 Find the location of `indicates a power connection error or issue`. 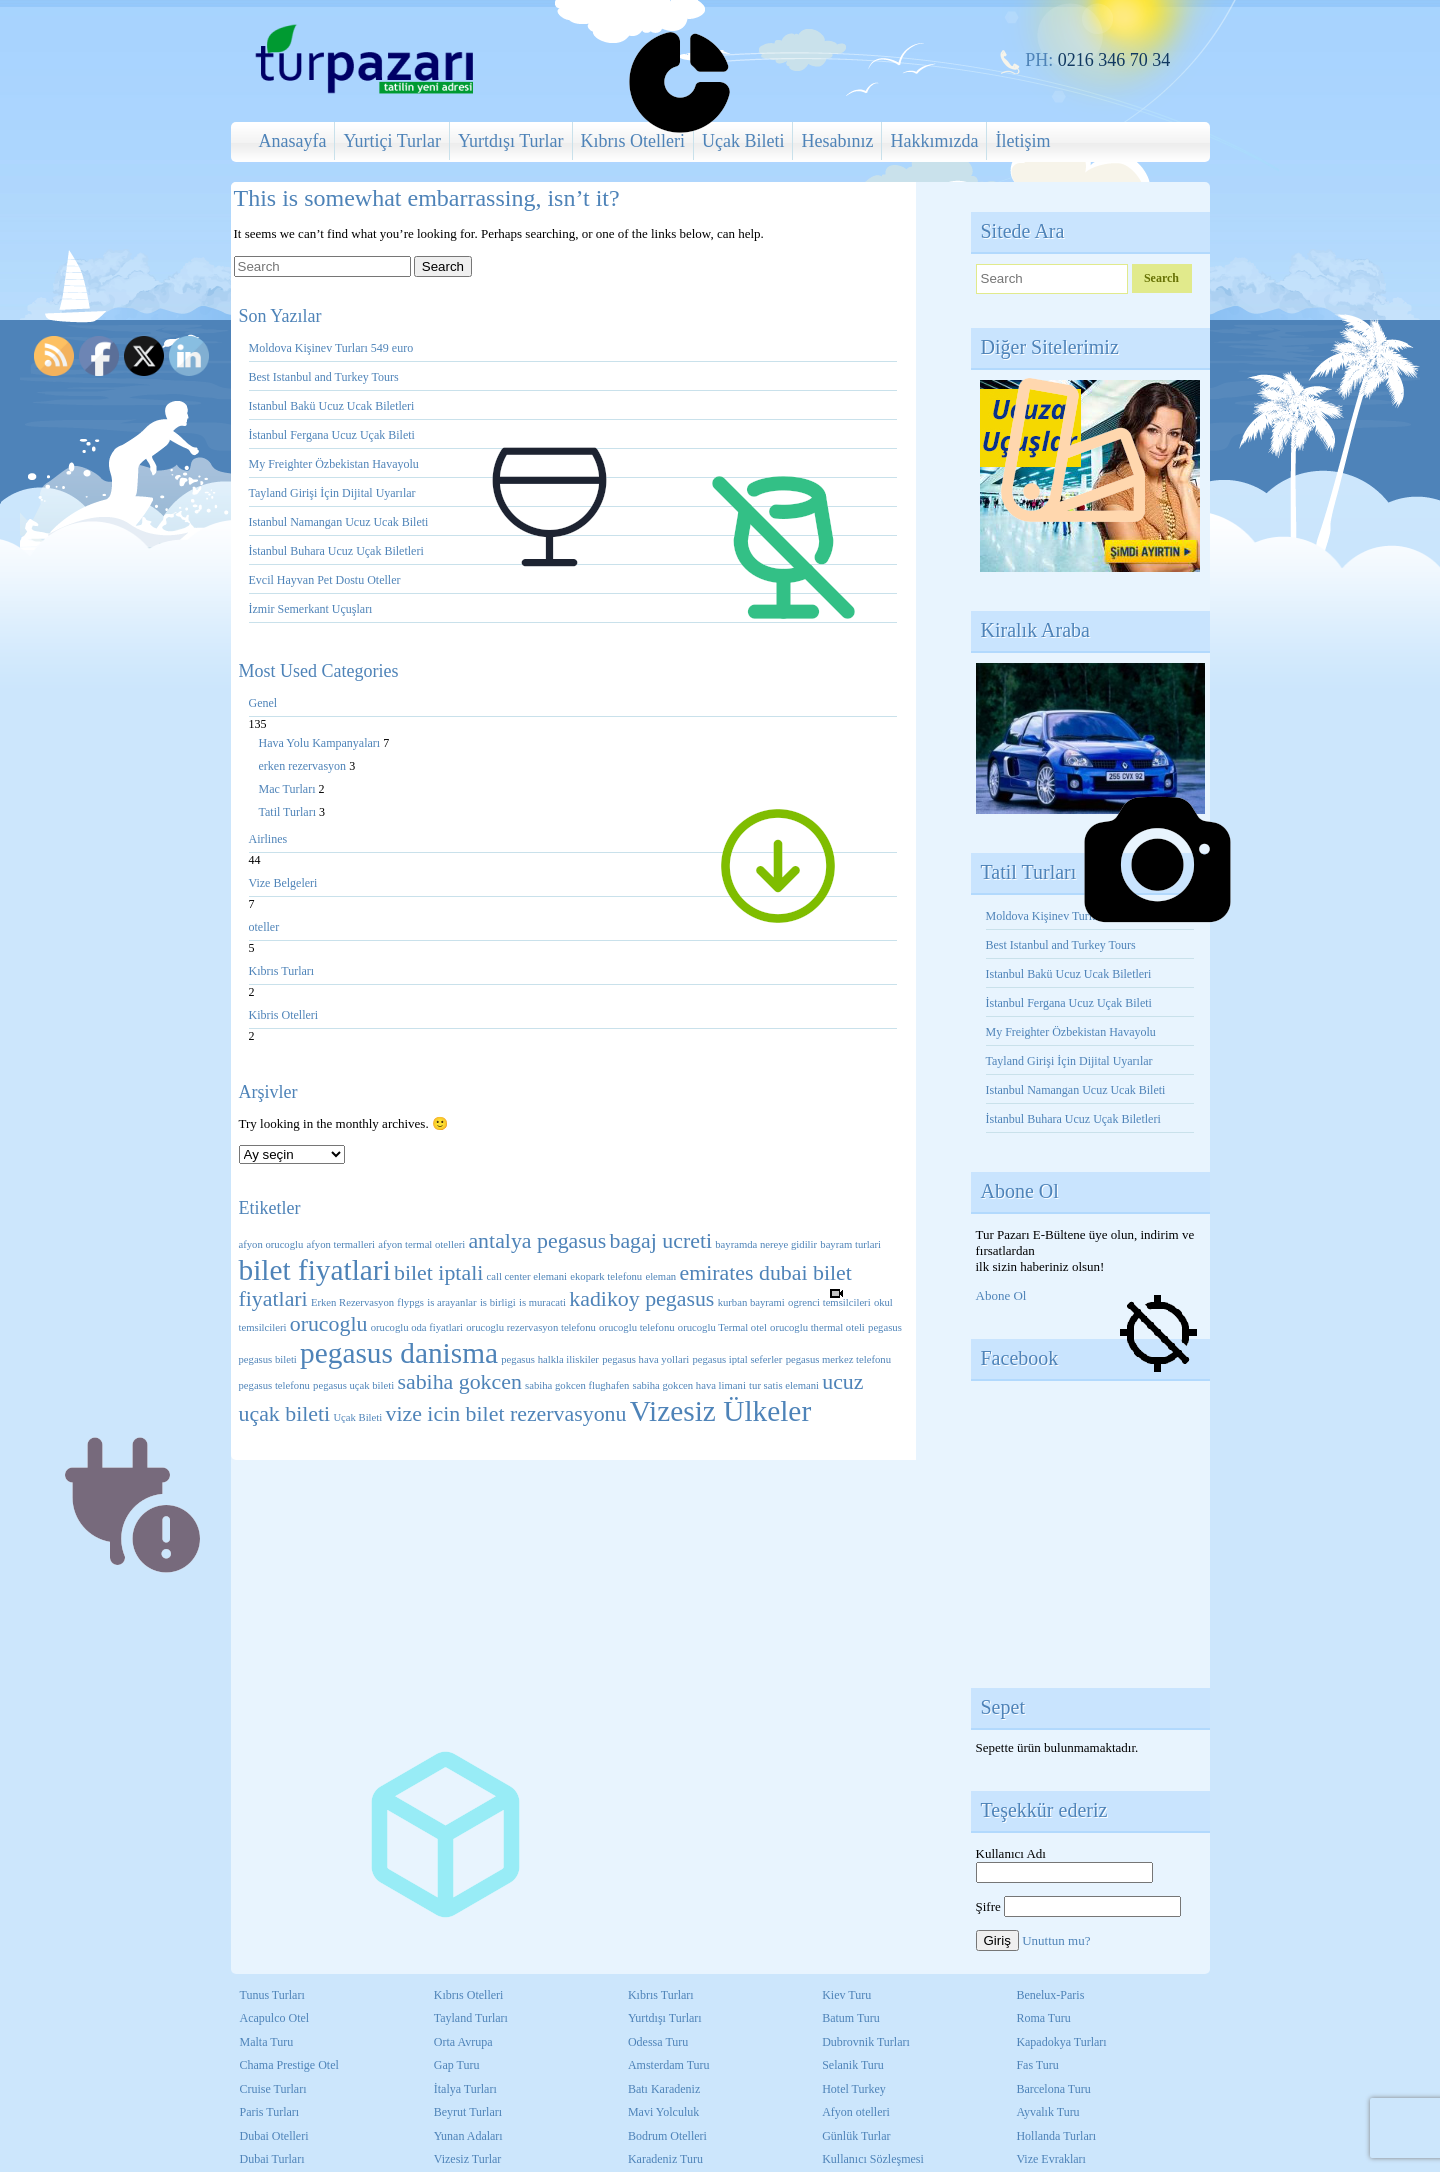

indicates a power connection error or issue is located at coordinates (125, 1505).